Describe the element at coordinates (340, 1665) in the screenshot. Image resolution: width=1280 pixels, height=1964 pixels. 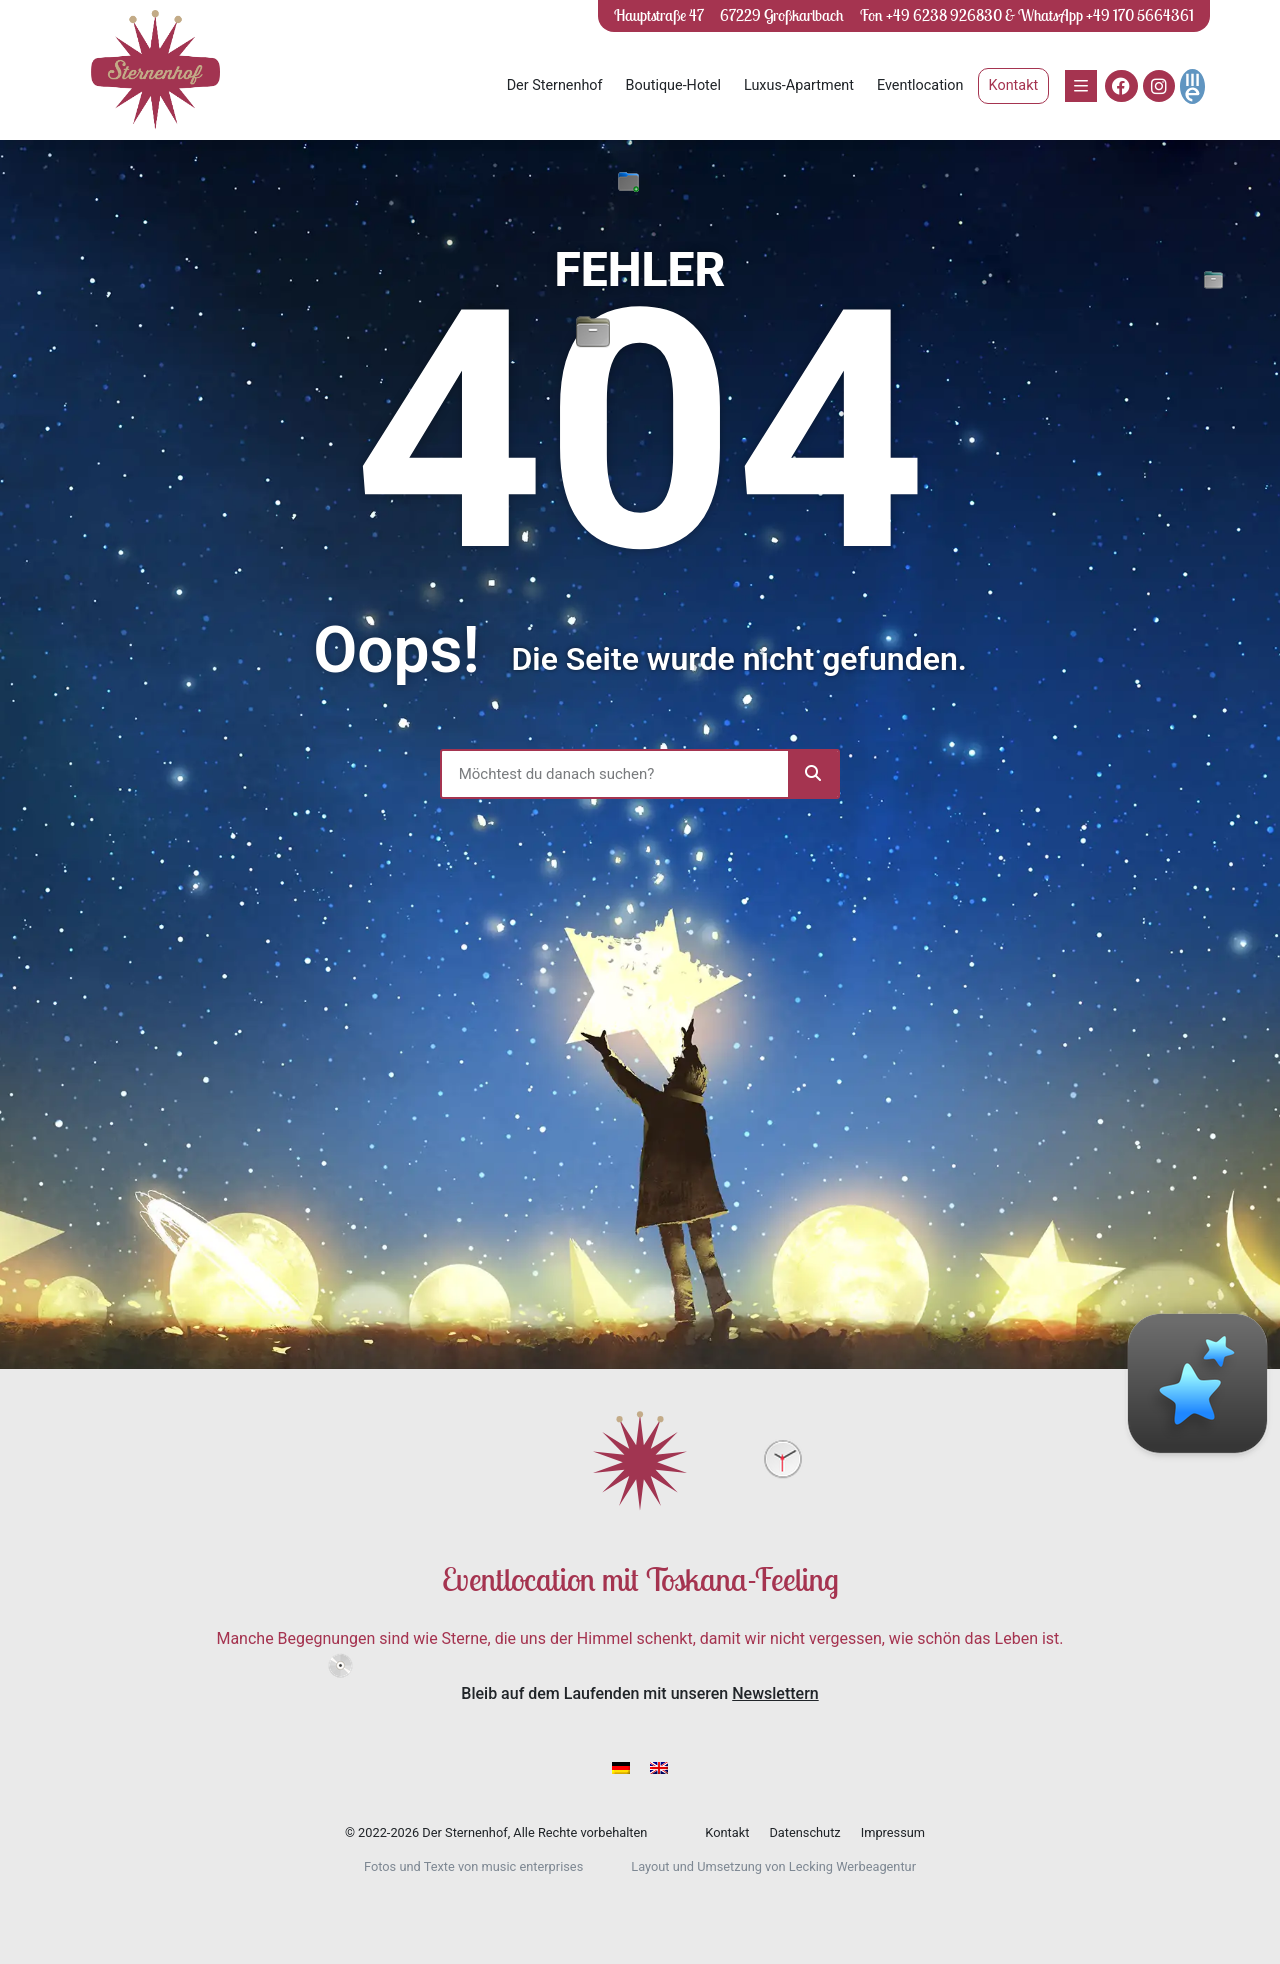
I see `access DVD-RAM drive or disc contents` at that location.